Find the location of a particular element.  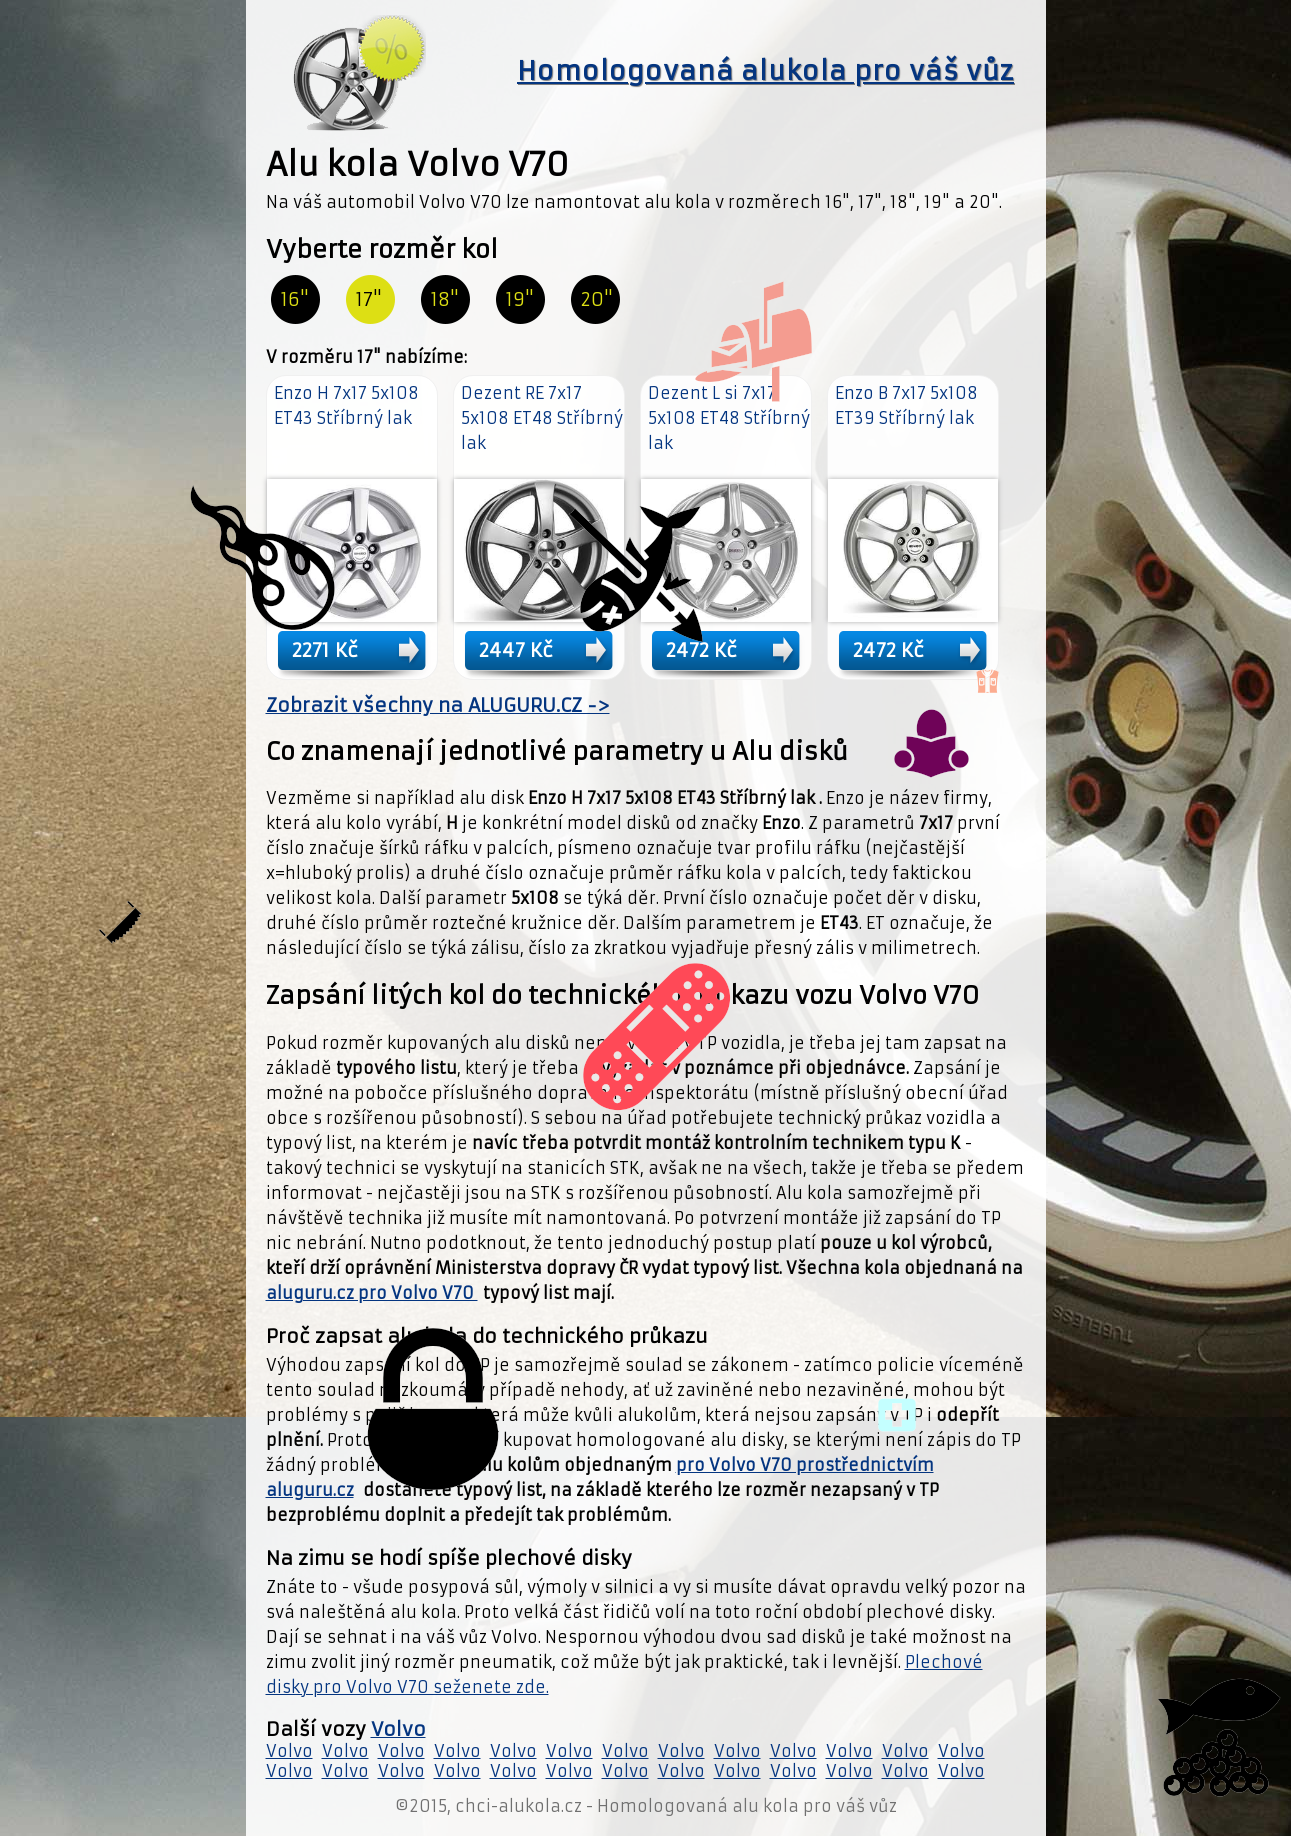

access your mailbox or inbox is located at coordinates (753, 341).